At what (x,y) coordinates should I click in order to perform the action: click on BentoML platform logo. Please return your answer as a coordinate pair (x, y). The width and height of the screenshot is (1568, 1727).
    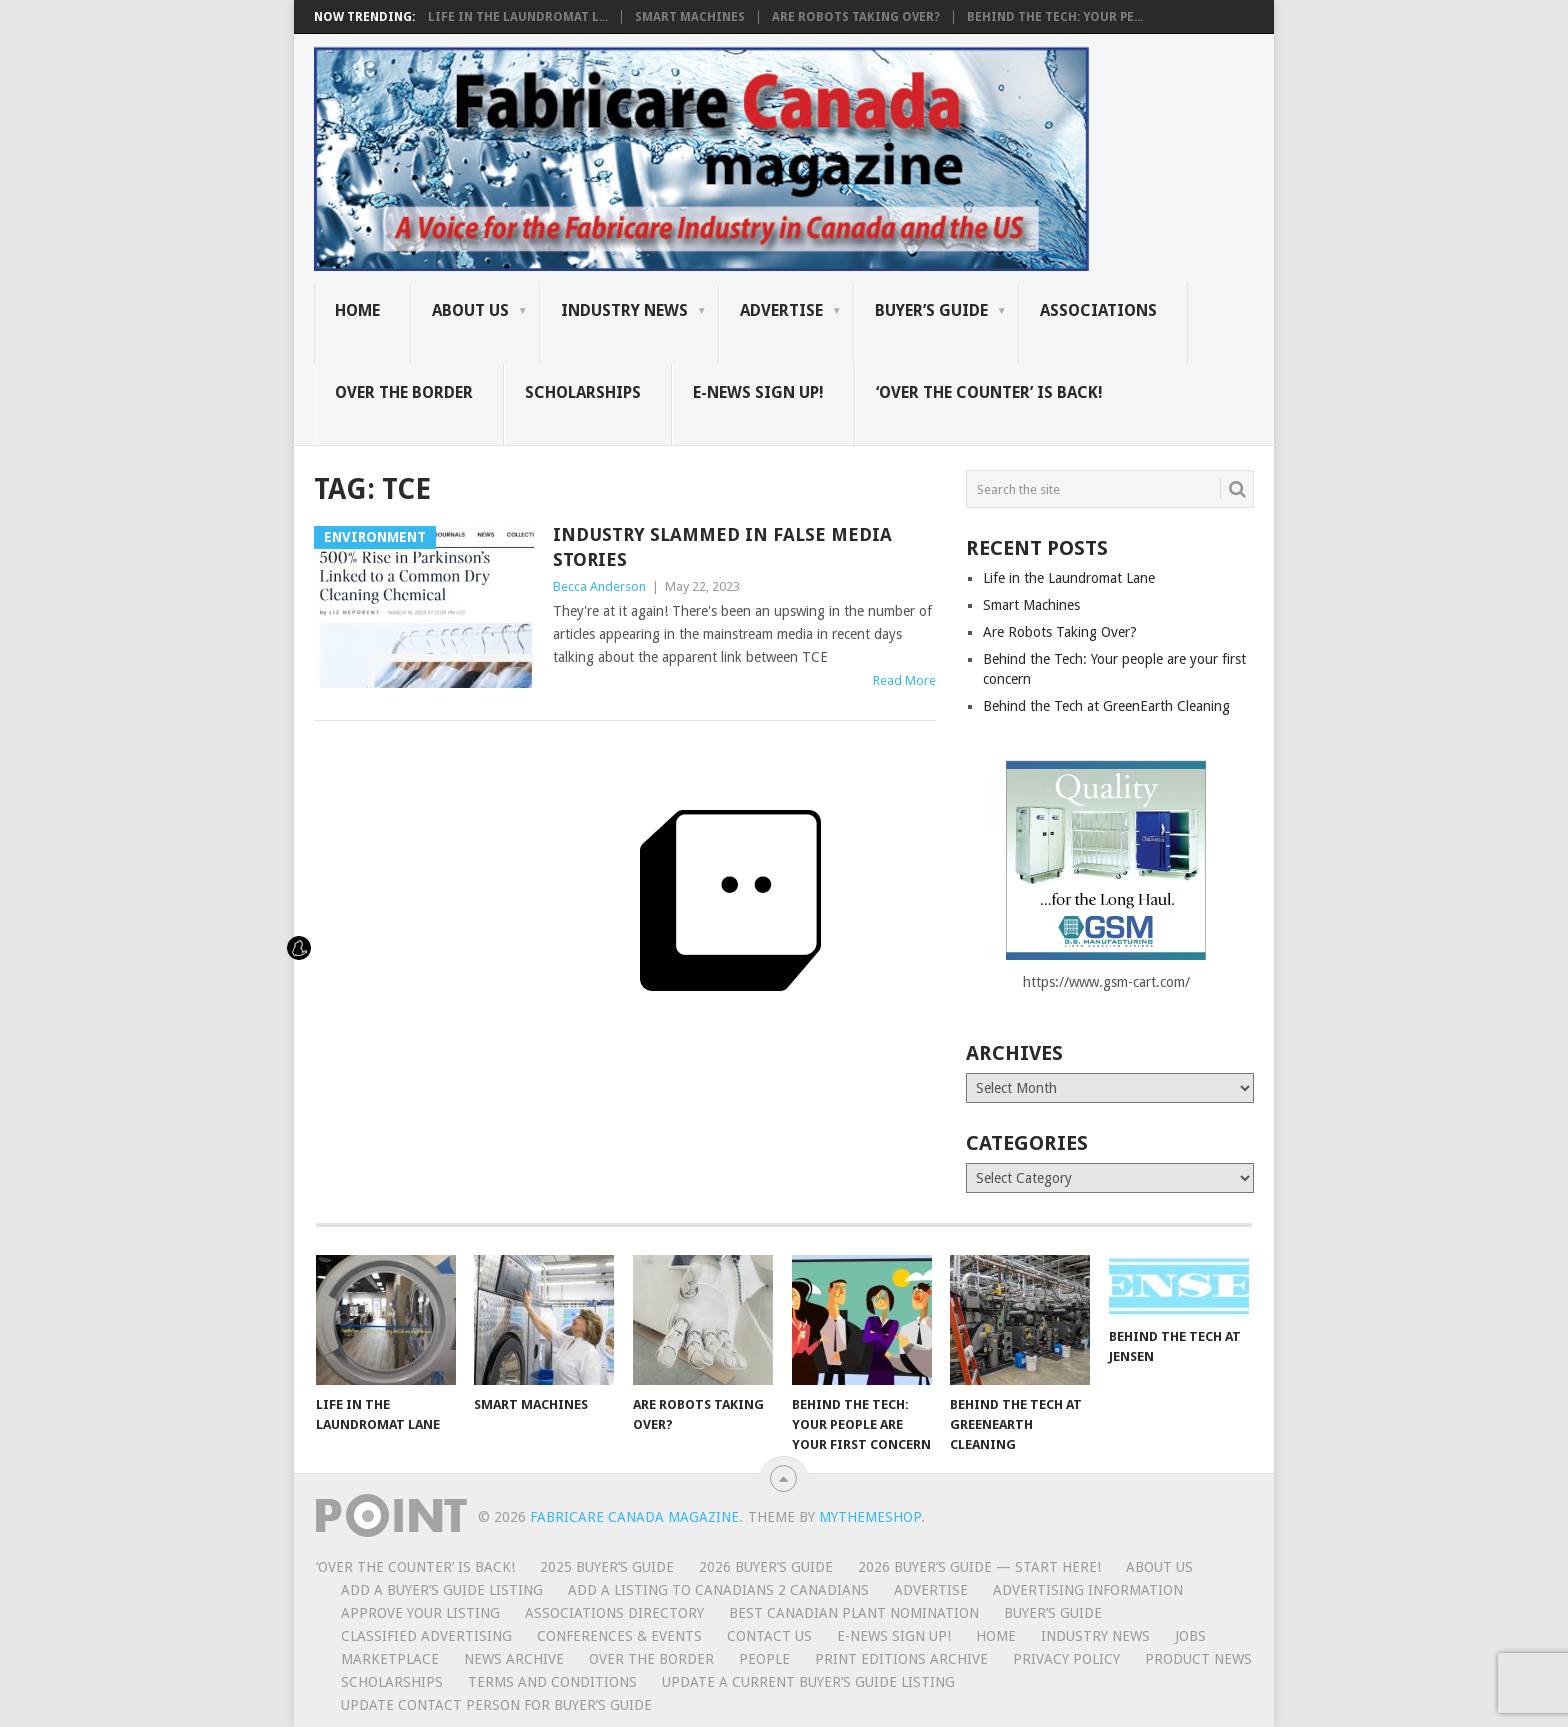
    Looking at the image, I should click on (730, 900).